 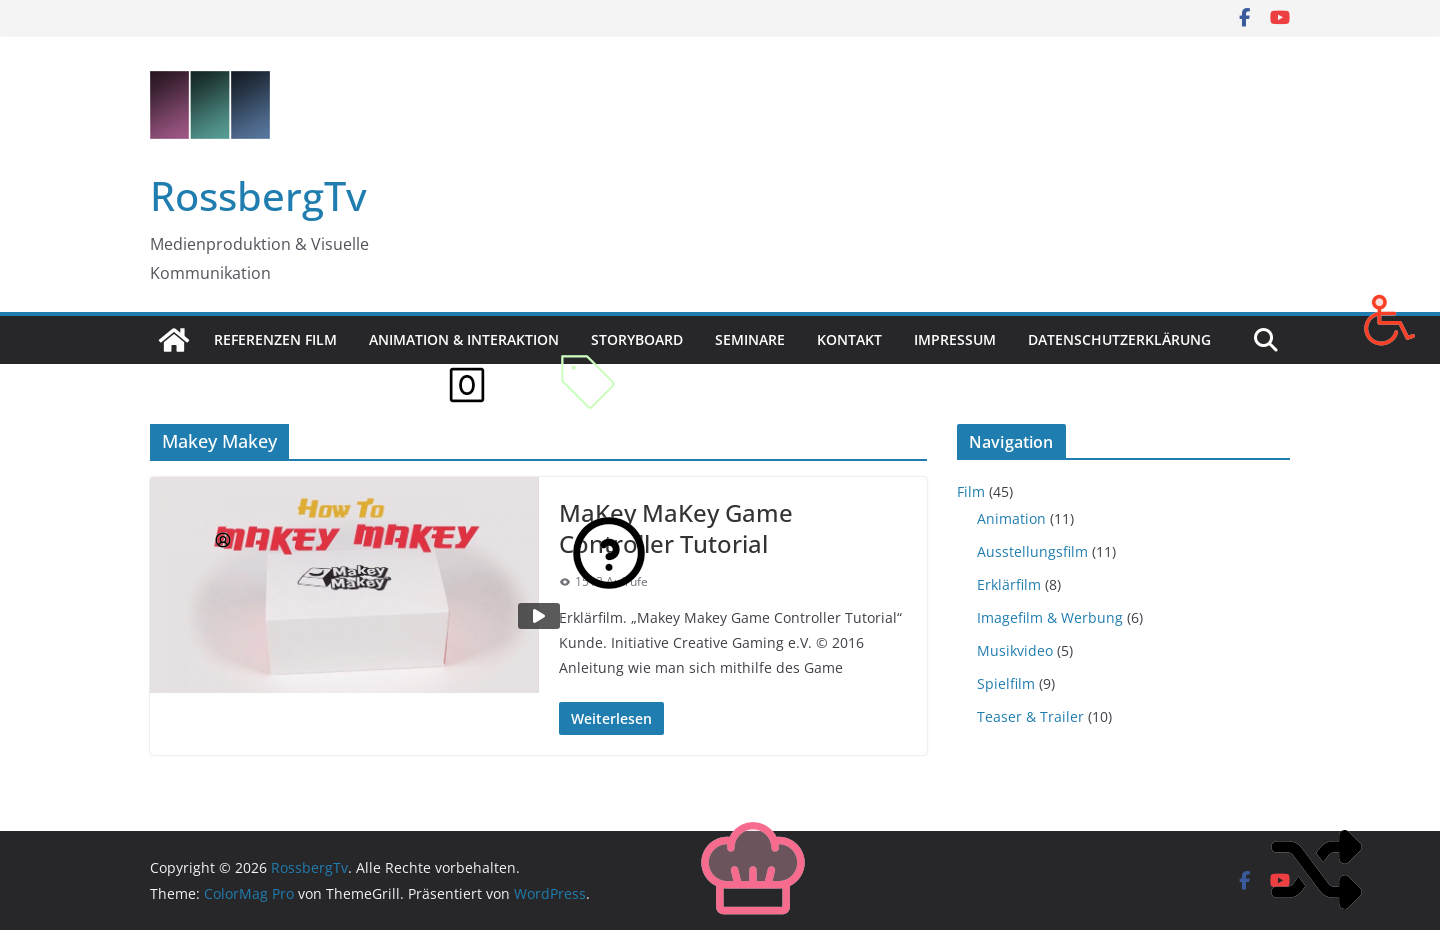 What do you see at coordinates (585, 379) in the screenshot?
I see `add or manage tags for an item` at bounding box center [585, 379].